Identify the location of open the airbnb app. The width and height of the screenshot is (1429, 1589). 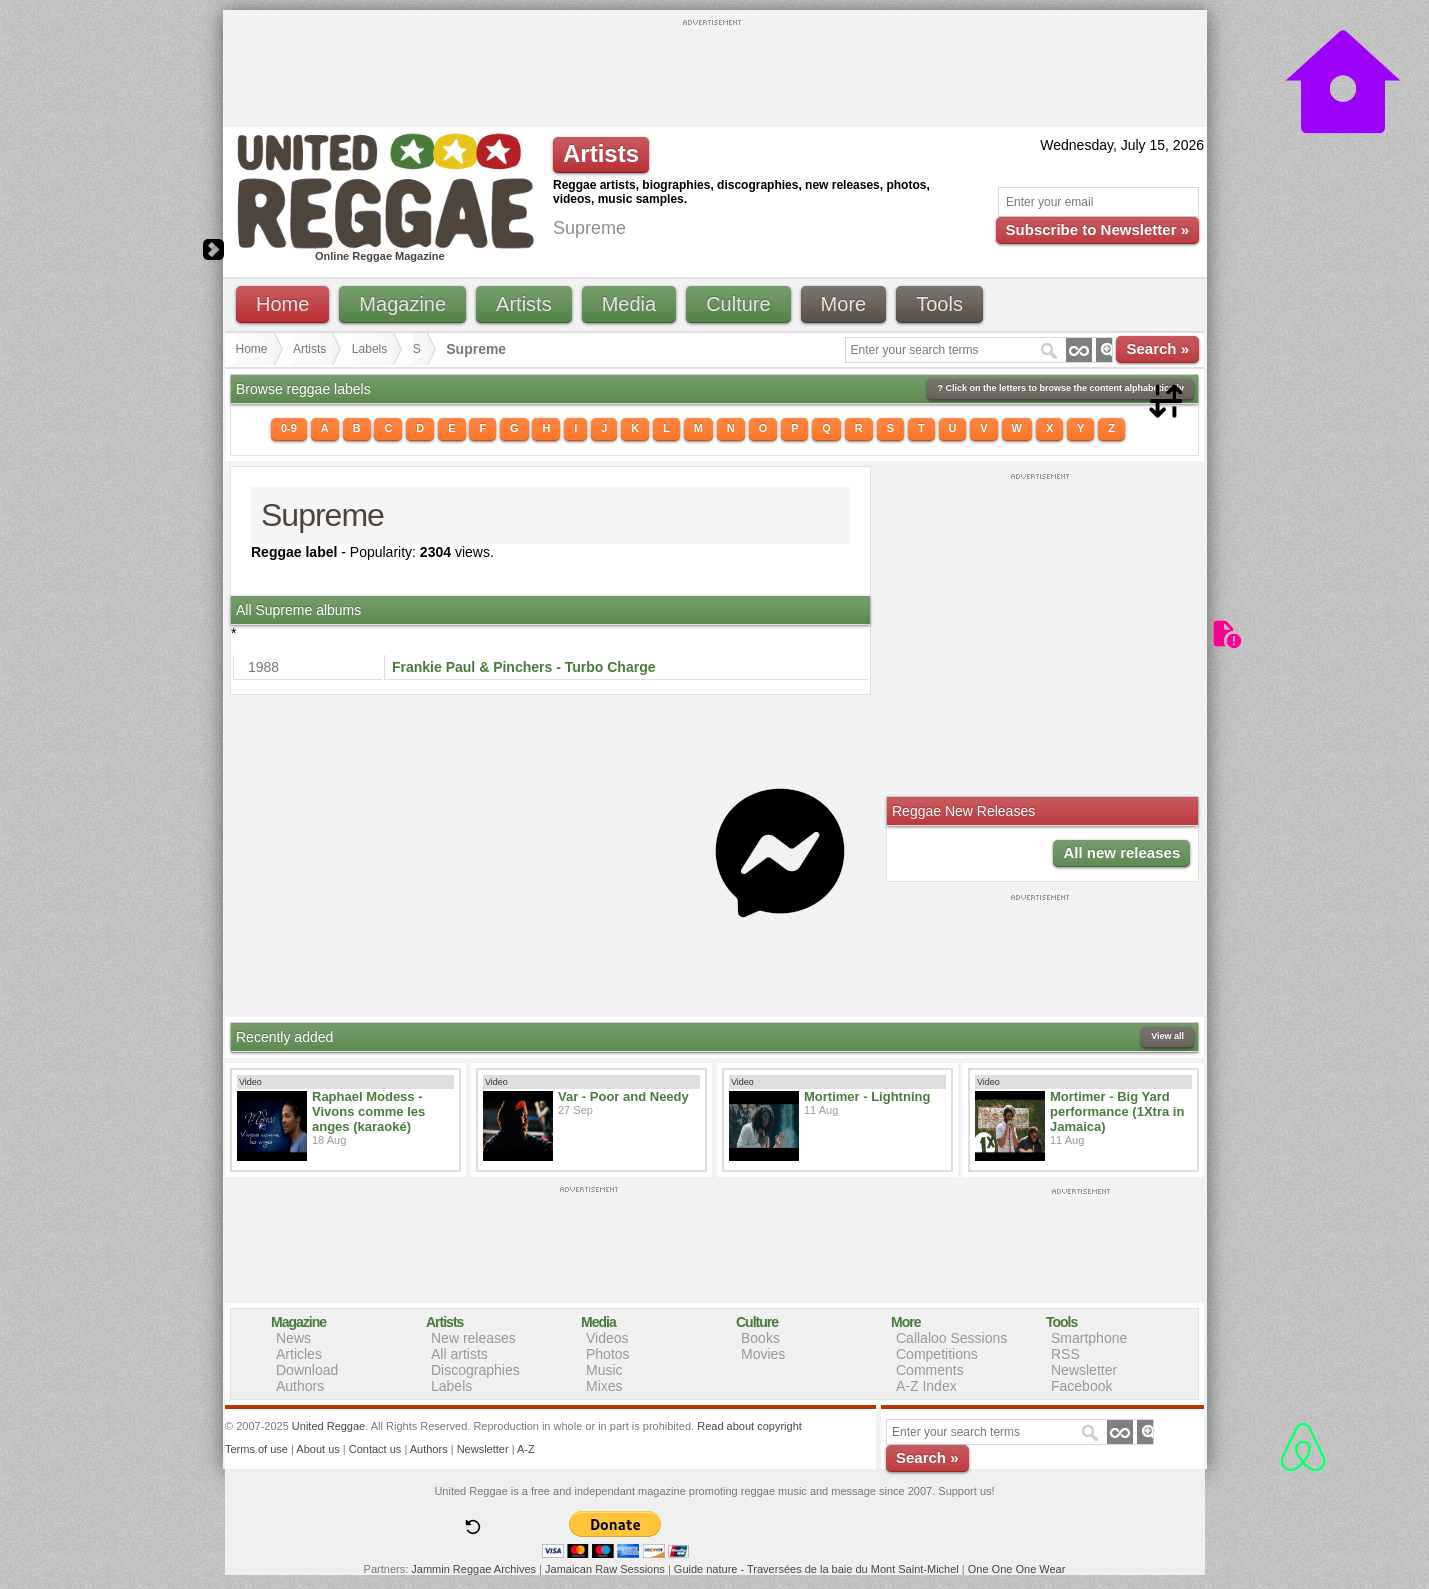
(1303, 1447).